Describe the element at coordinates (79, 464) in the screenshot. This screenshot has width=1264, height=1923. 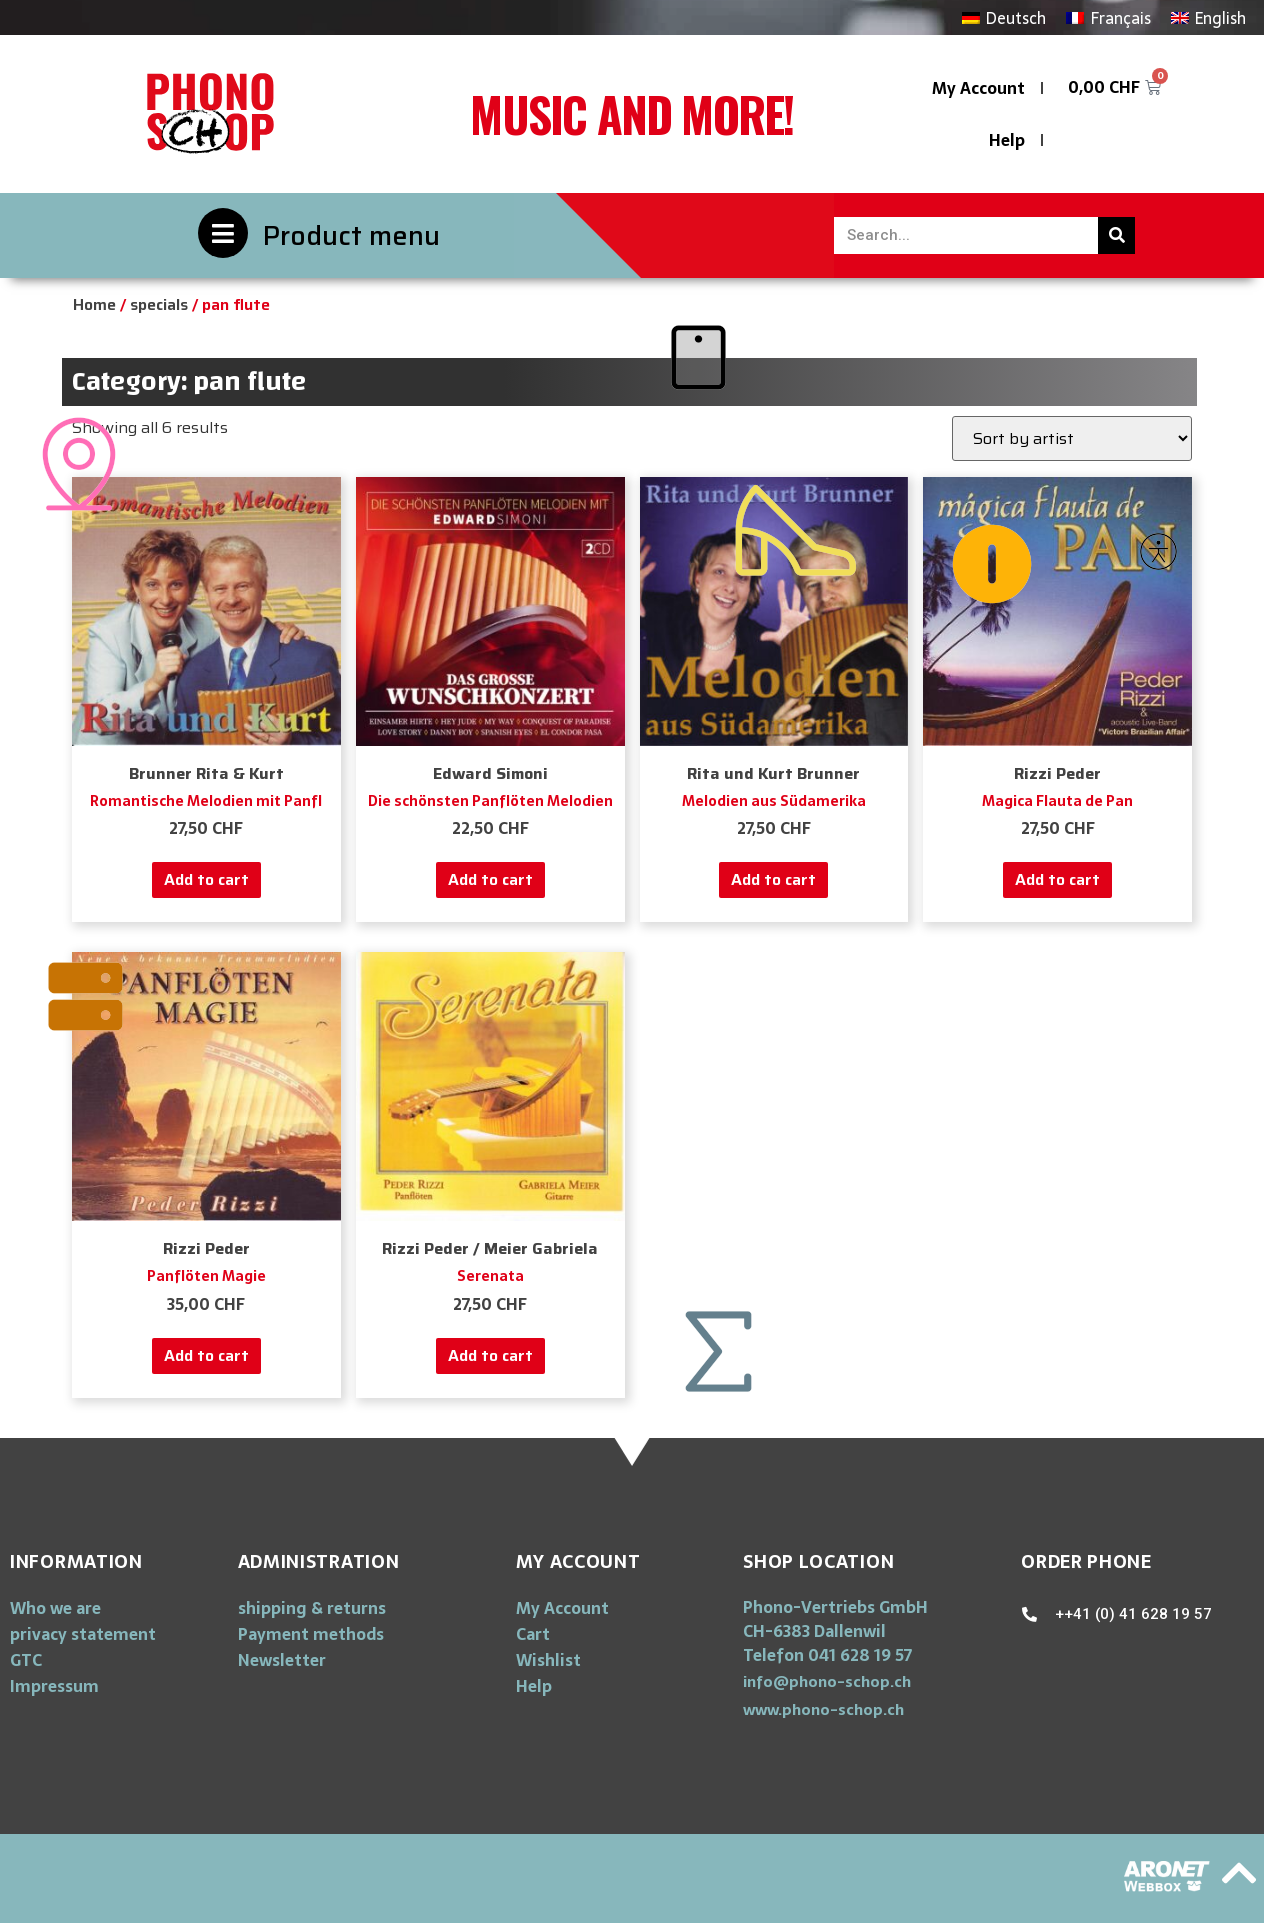
I see `view location on map` at that location.